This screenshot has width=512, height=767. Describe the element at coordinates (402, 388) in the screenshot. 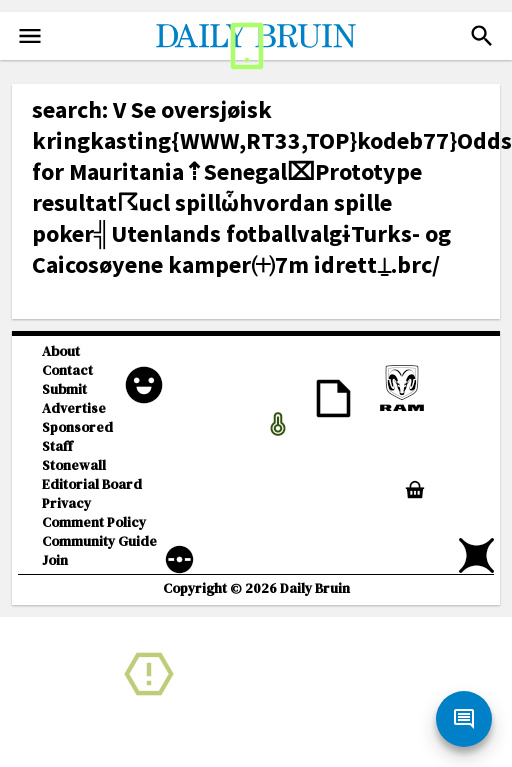

I see `RAM trucks brand logo` at that location.